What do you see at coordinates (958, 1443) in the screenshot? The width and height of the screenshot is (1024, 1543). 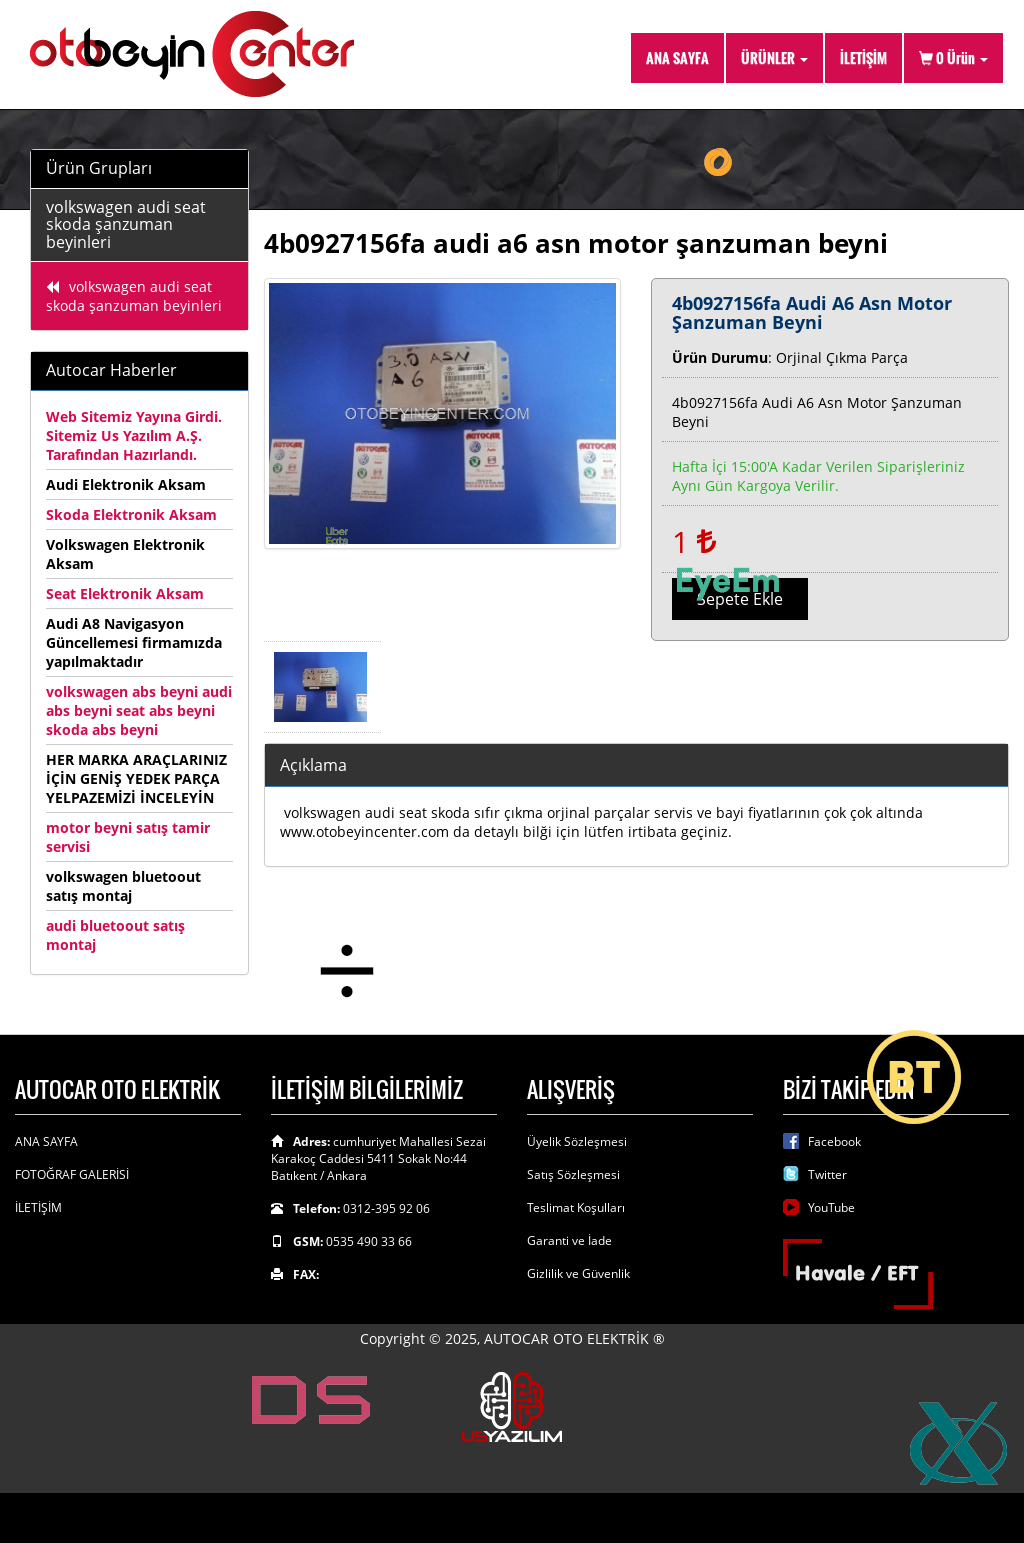 I see `link to X.Org Foundation website` at bounding box center [958, 1443].